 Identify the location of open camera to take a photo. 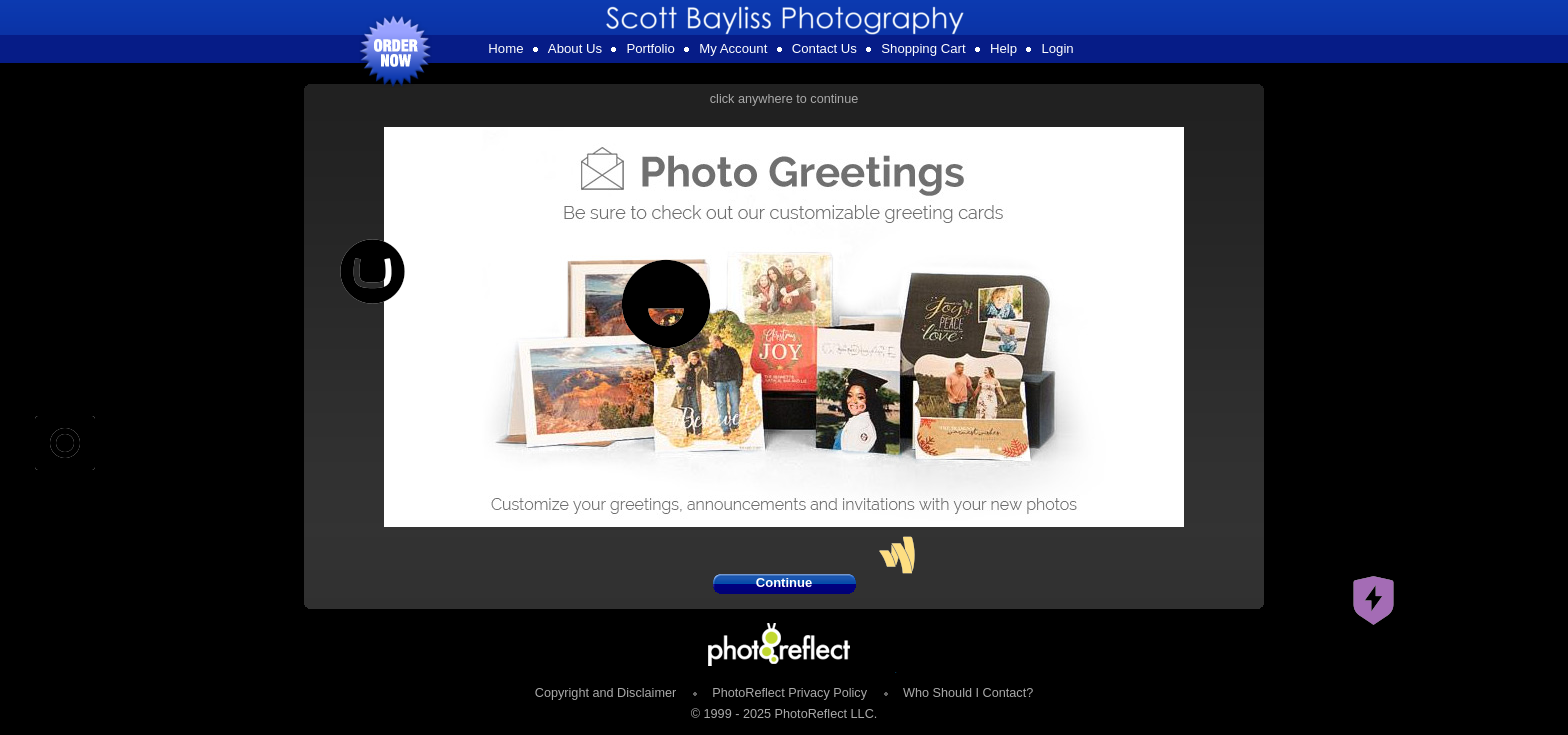
(65, 443).